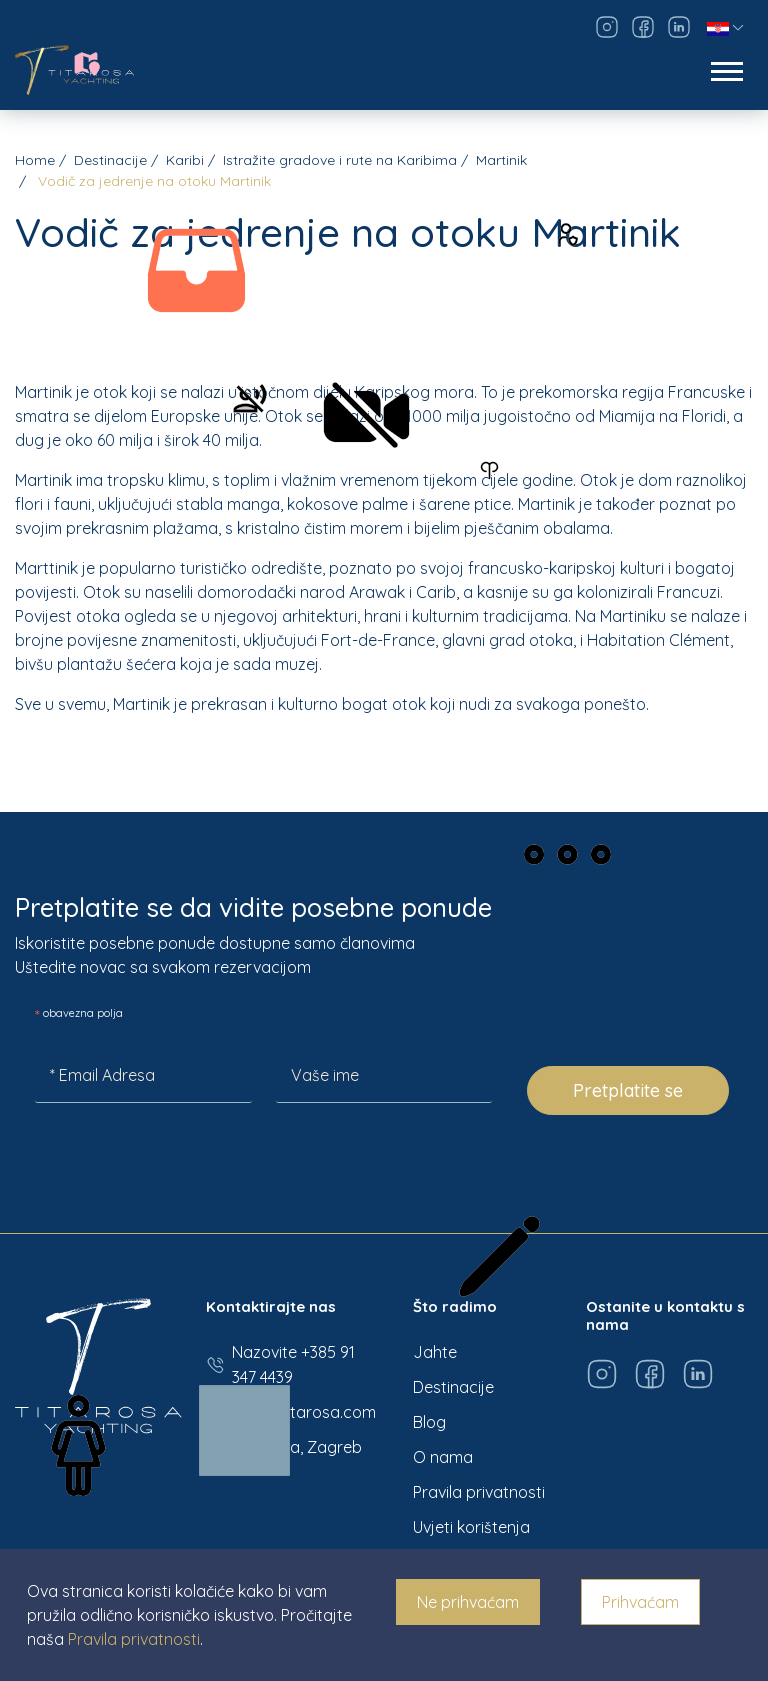 The width and height of the screenshot is (768, 1681). What do you see at coordinates (78, 1445) in the screenshot?
I see `indicates women's restroom or facilities` at bounding box center [78, 1445].